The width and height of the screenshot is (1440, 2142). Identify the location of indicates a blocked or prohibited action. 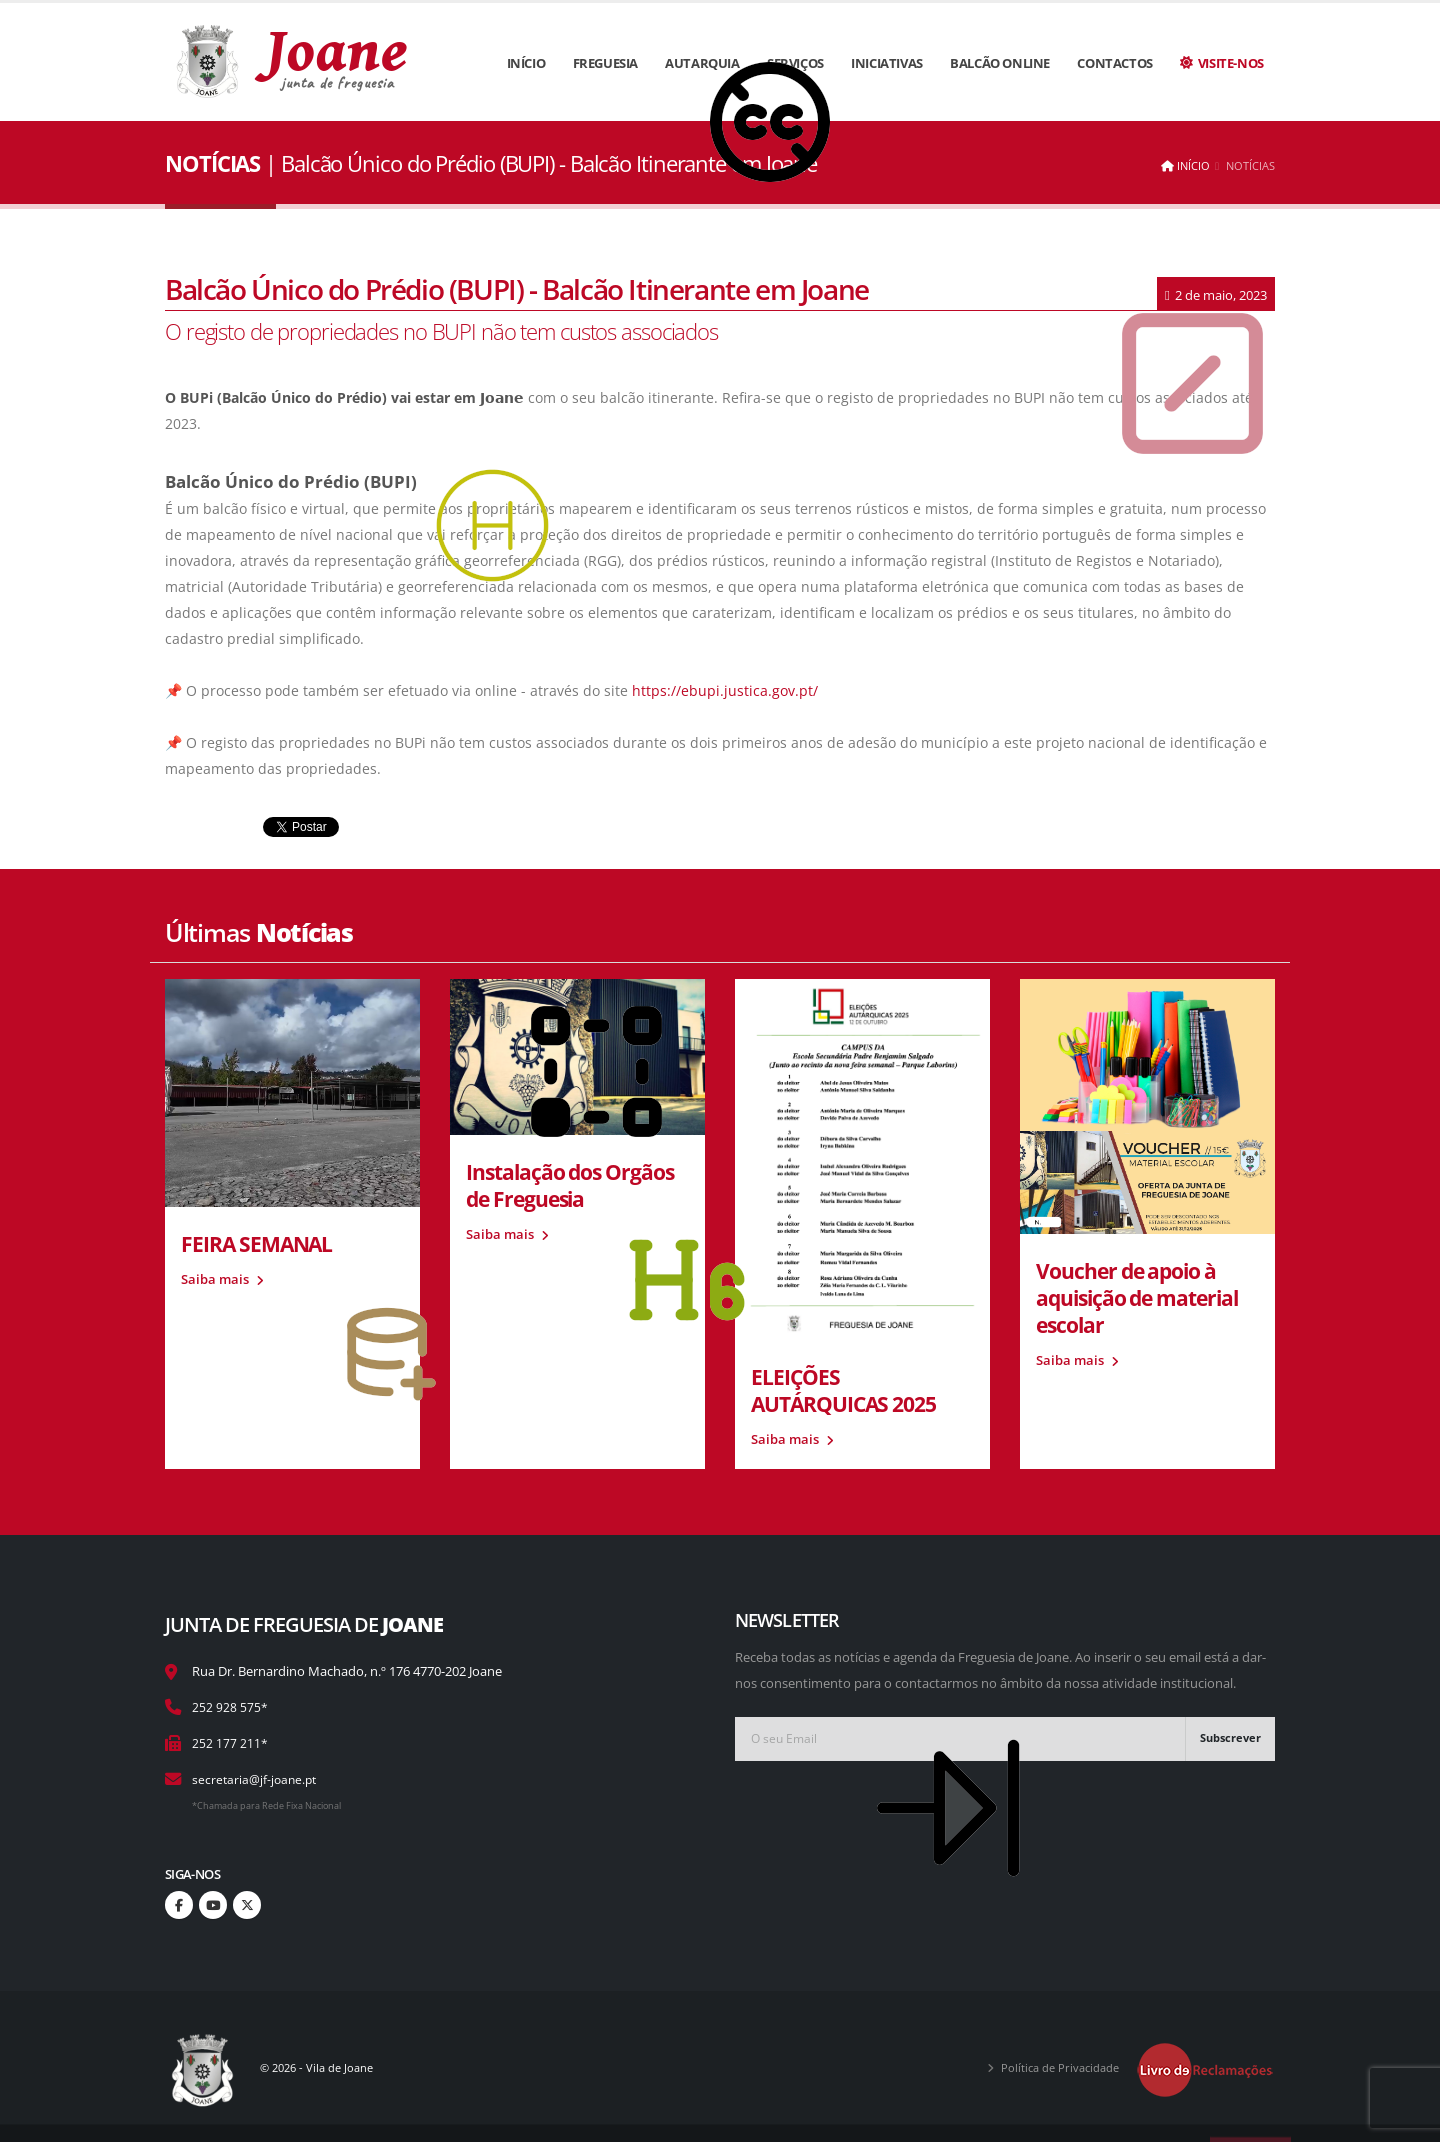
(1192, 383).